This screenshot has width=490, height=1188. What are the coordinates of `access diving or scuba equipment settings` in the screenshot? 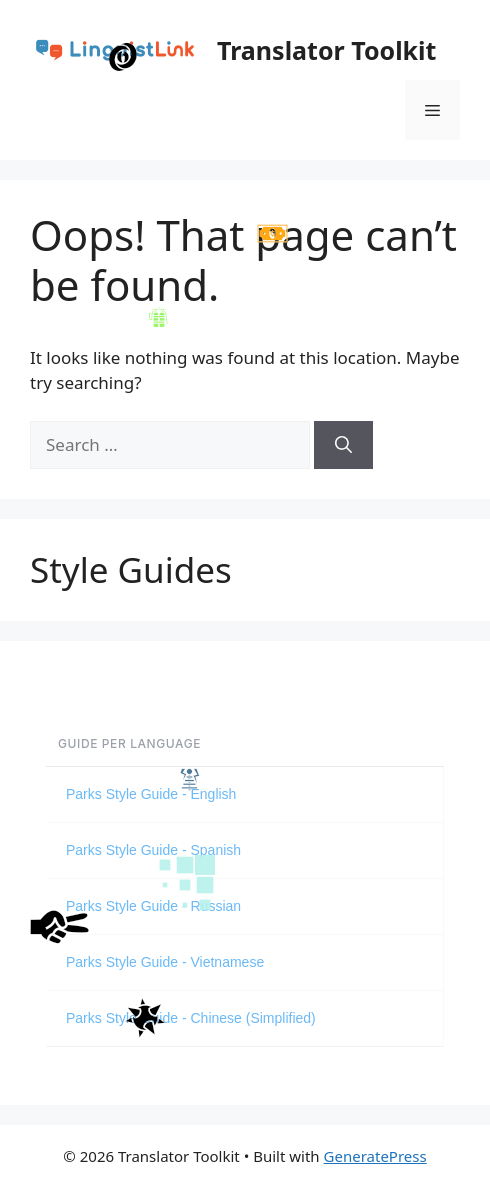 It's located at (159, 317).